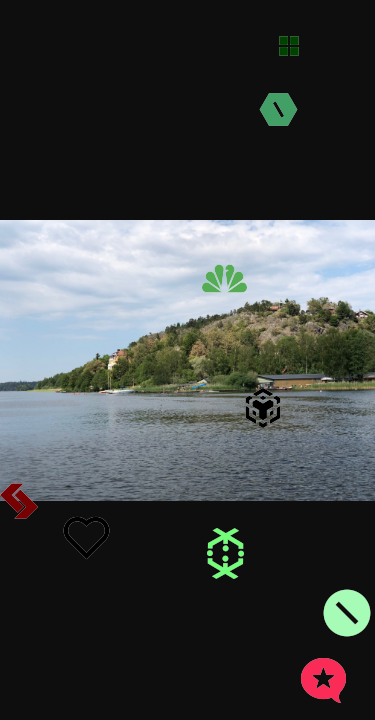 The width and height of the screenshot is (375, 720). I want to click on visit the CSS Design Awards website, so click(19, 501).